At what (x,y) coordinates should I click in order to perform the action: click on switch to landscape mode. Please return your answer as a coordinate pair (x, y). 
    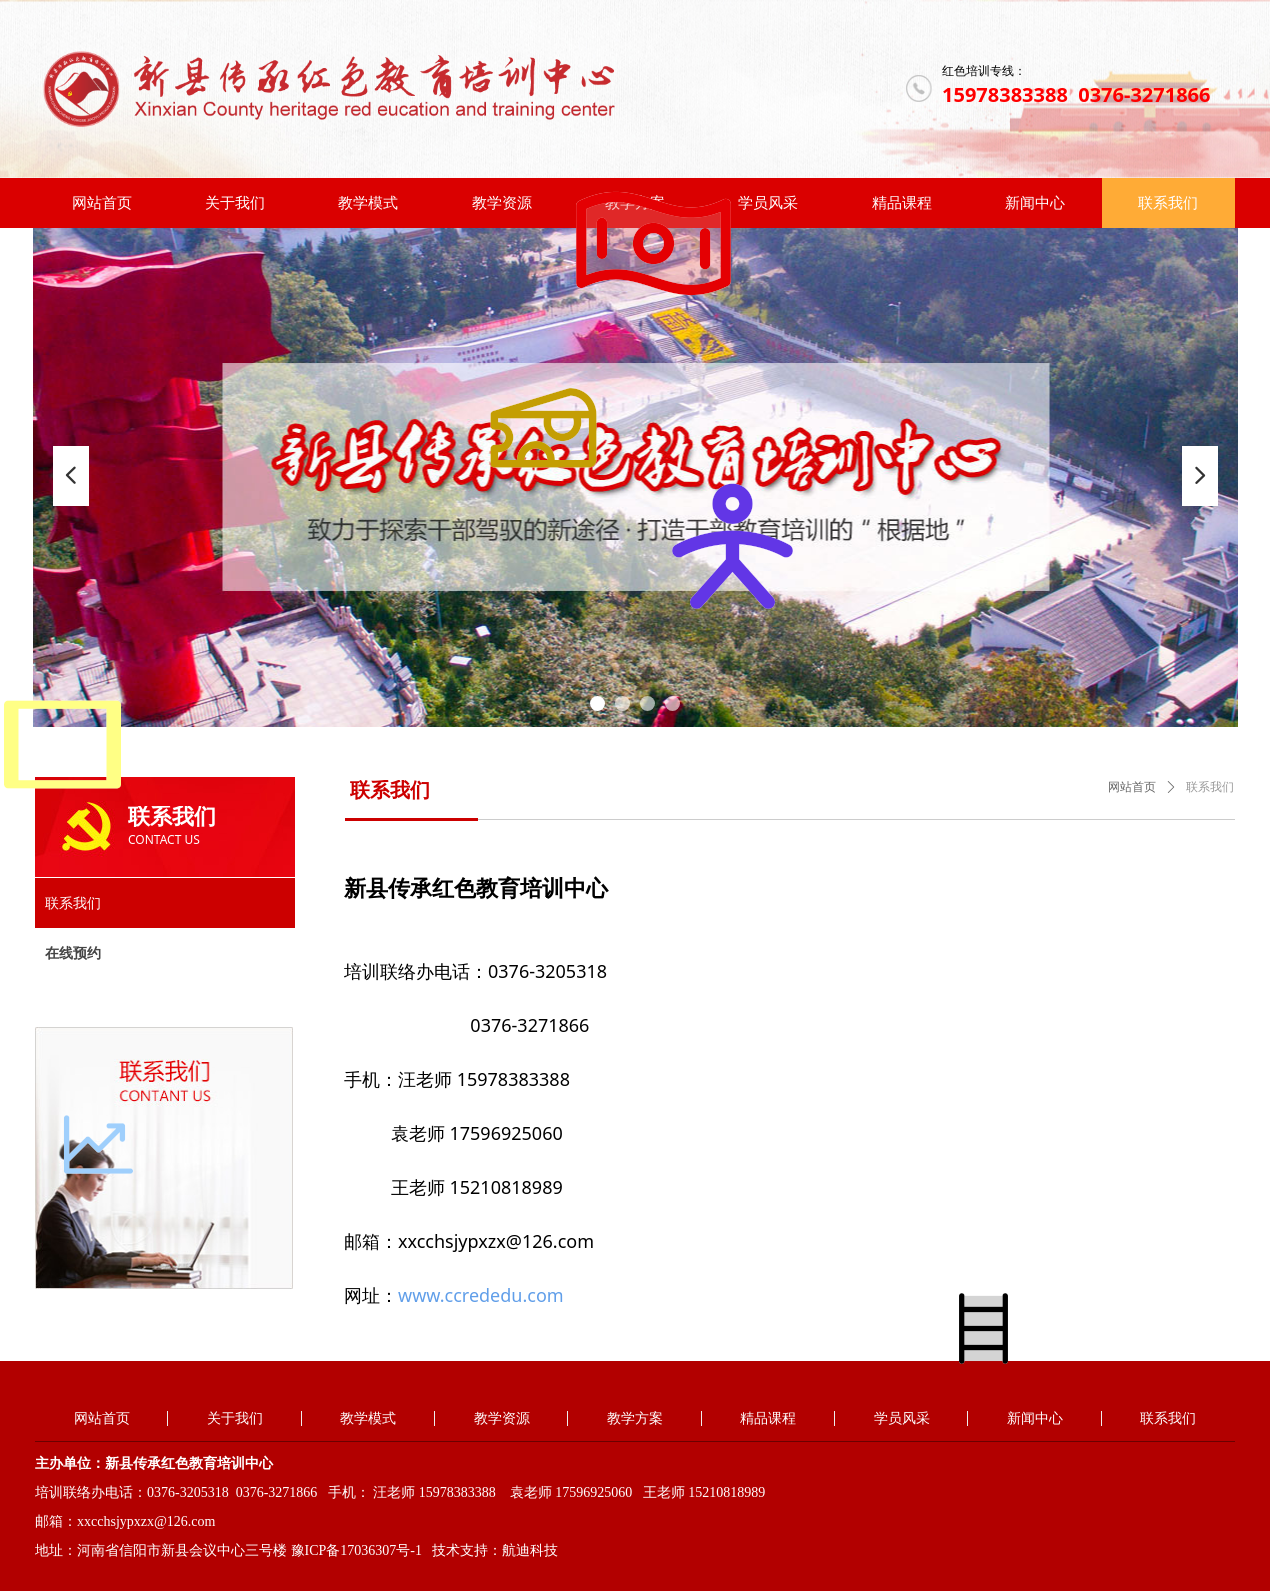
    Looking at the image, I should click on (62, 744).